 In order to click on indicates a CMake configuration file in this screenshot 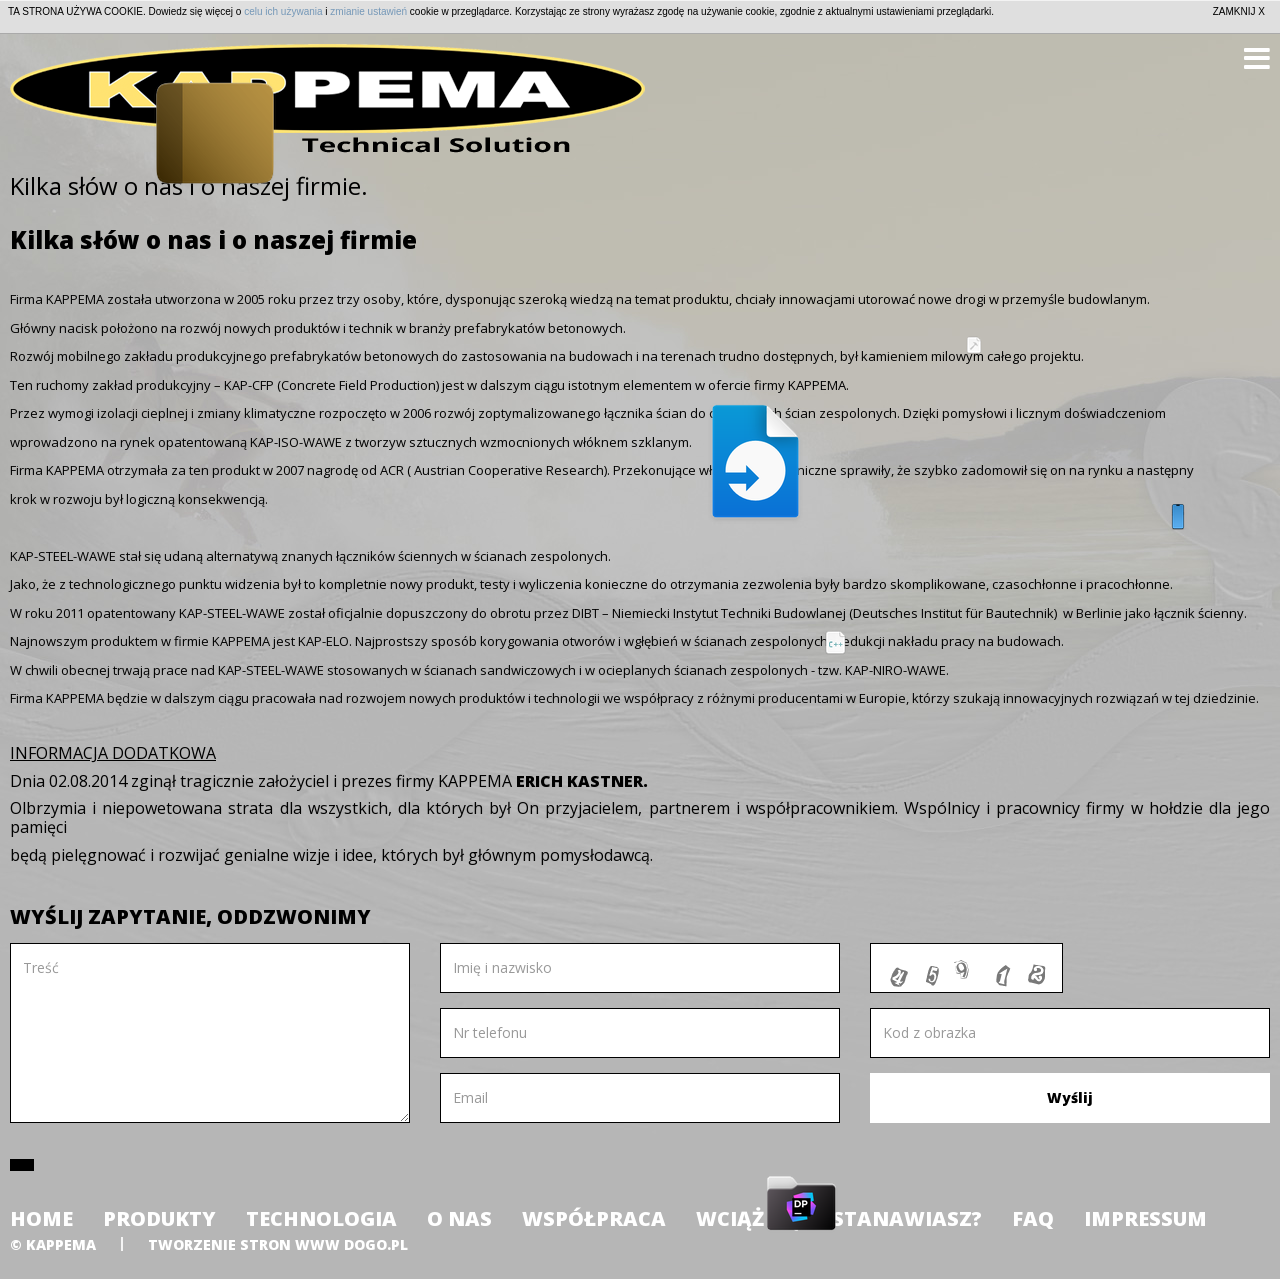, I will do `click(974, 345)`.